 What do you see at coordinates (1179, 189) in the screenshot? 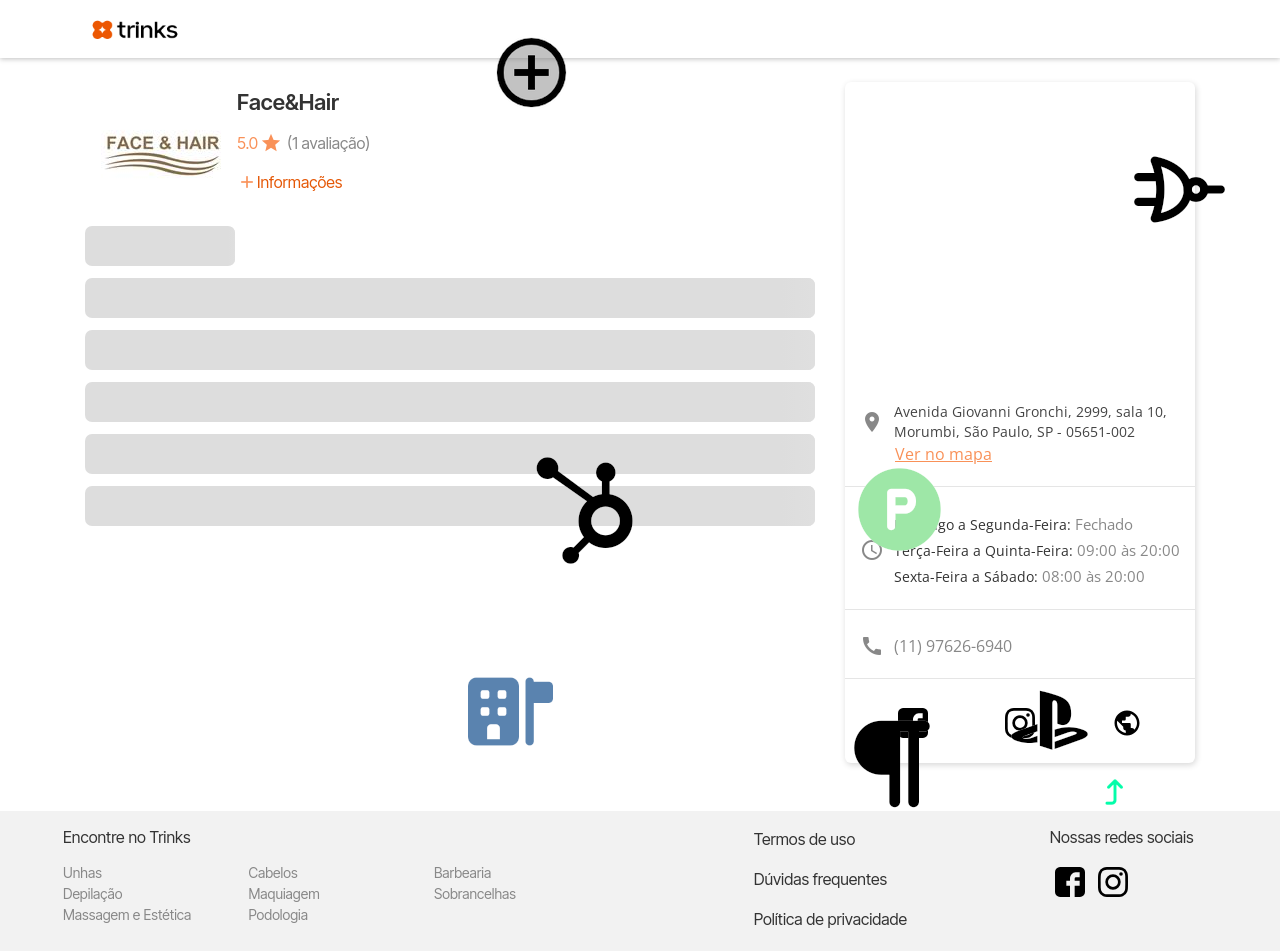
I see `NOR logic gate symbol for circuit diagrams` at bounding box center [1179, 189].